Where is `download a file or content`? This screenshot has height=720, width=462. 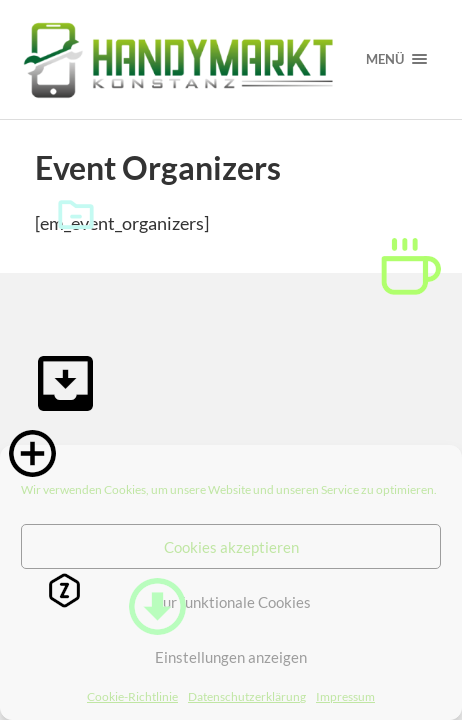 download a file or content is located at coordinates (157, 606).